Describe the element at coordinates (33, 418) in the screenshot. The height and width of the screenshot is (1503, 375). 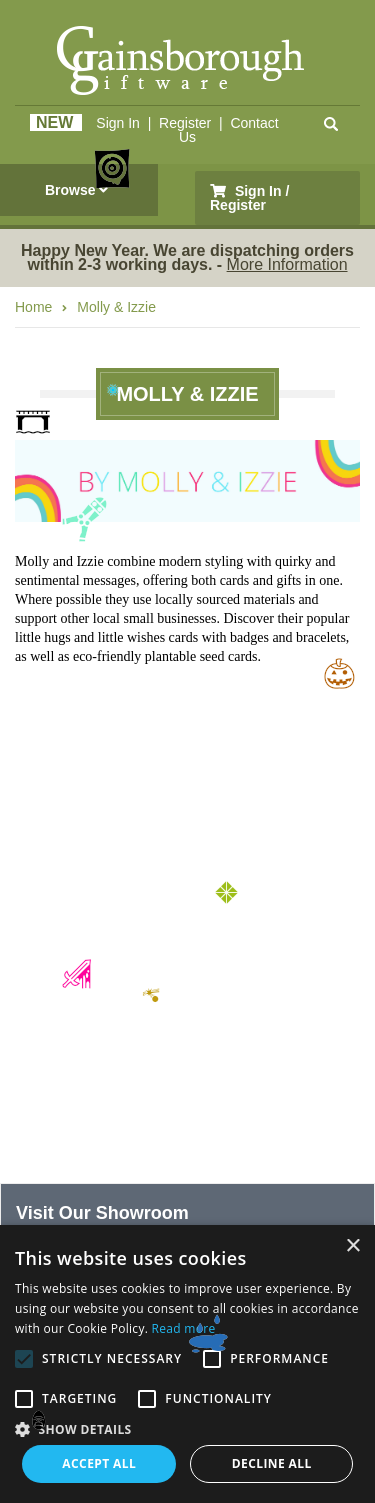
I see `view bridge or crossing information` at that location.